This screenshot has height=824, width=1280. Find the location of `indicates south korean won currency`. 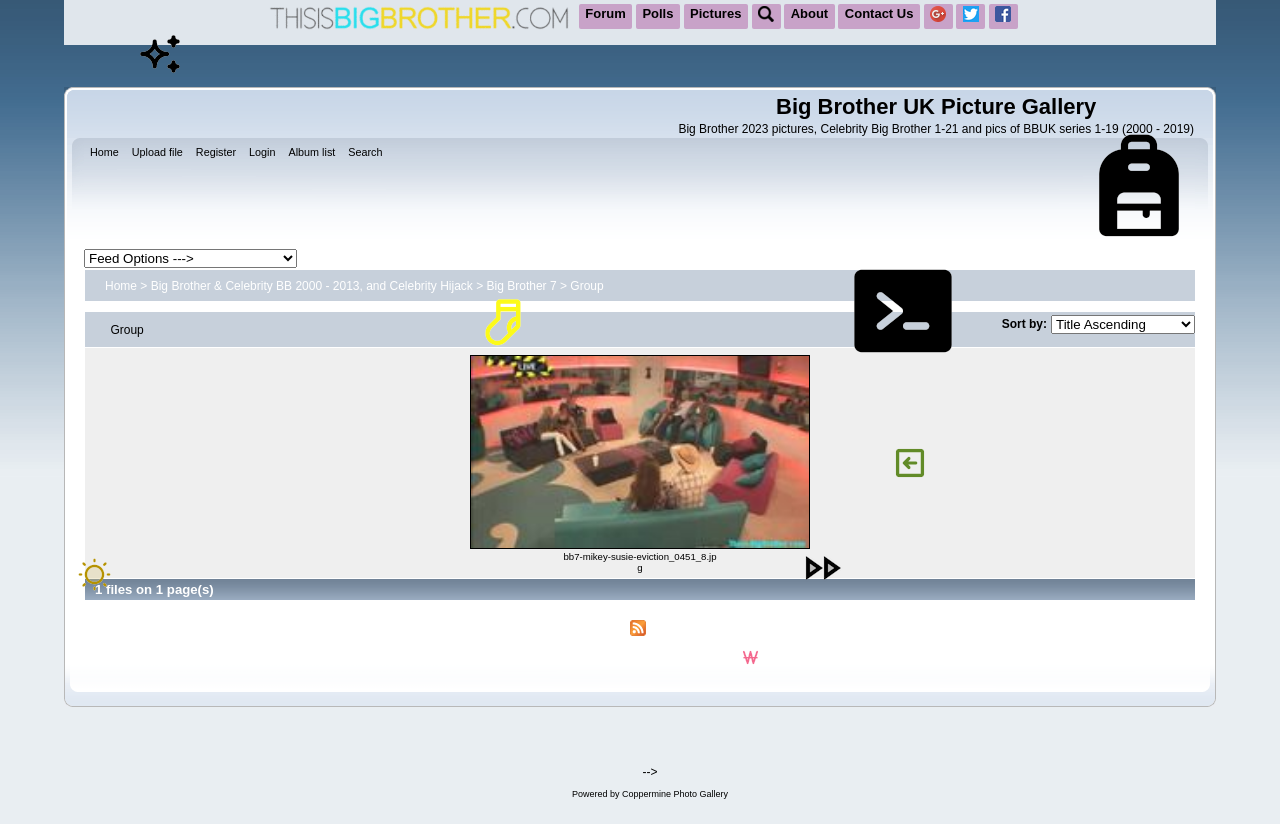

indicates south korean won currency is located at coordinates (750, 657).